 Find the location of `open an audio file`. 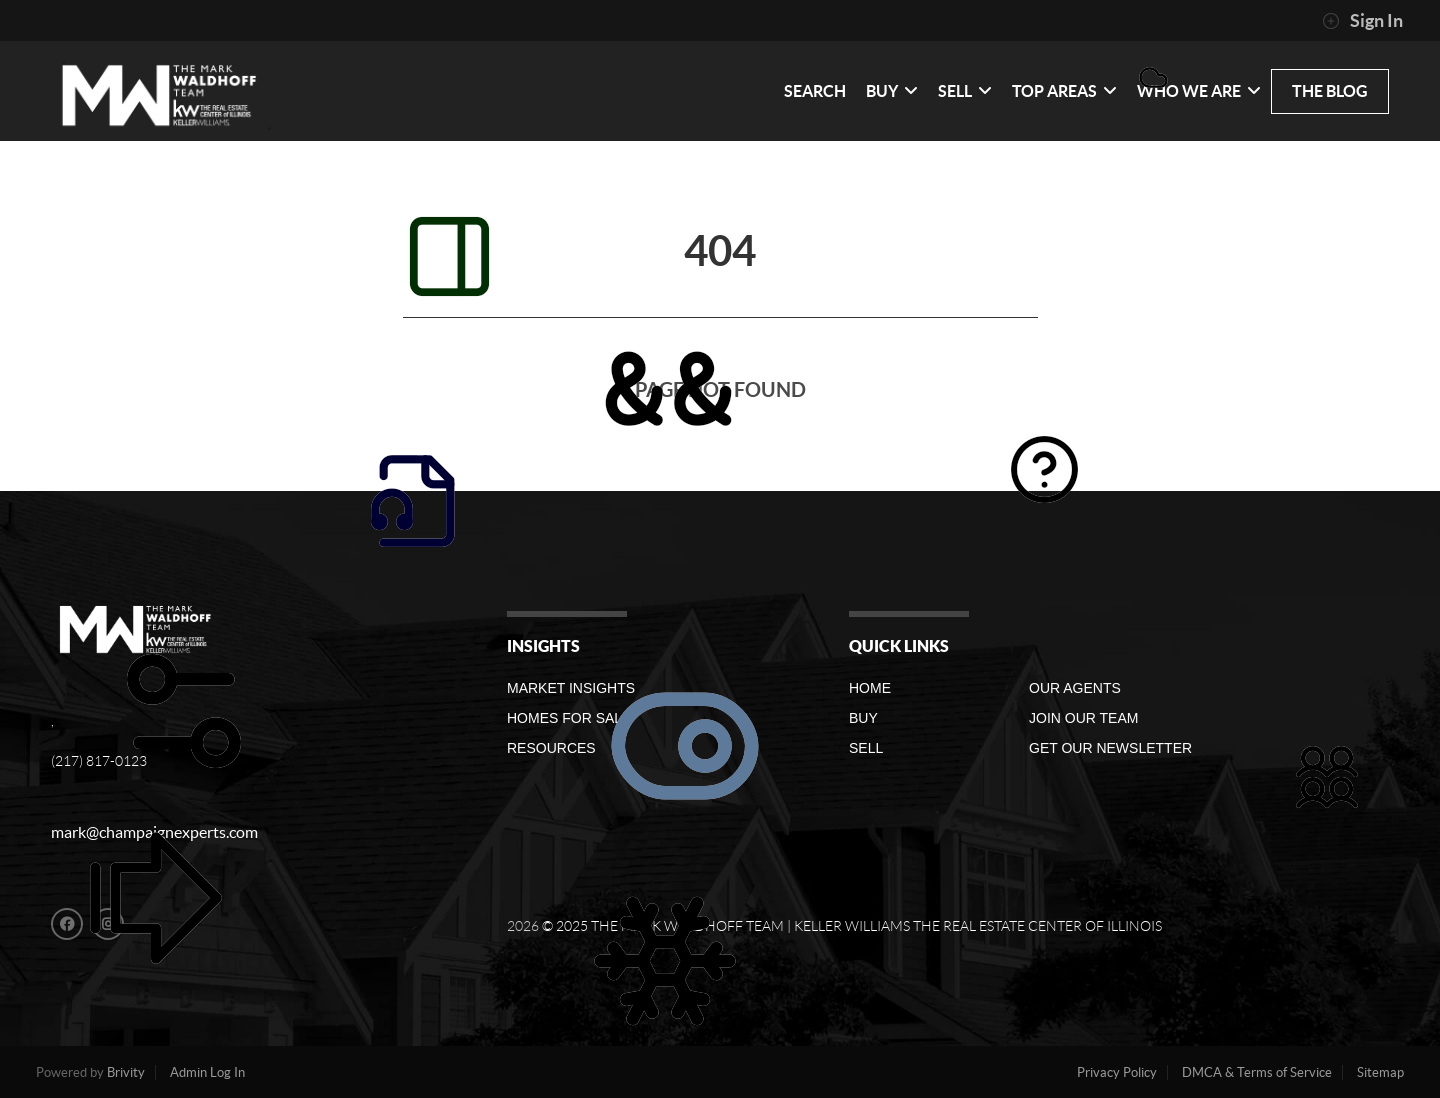

open an audio file is located at coordinates (417, 501).